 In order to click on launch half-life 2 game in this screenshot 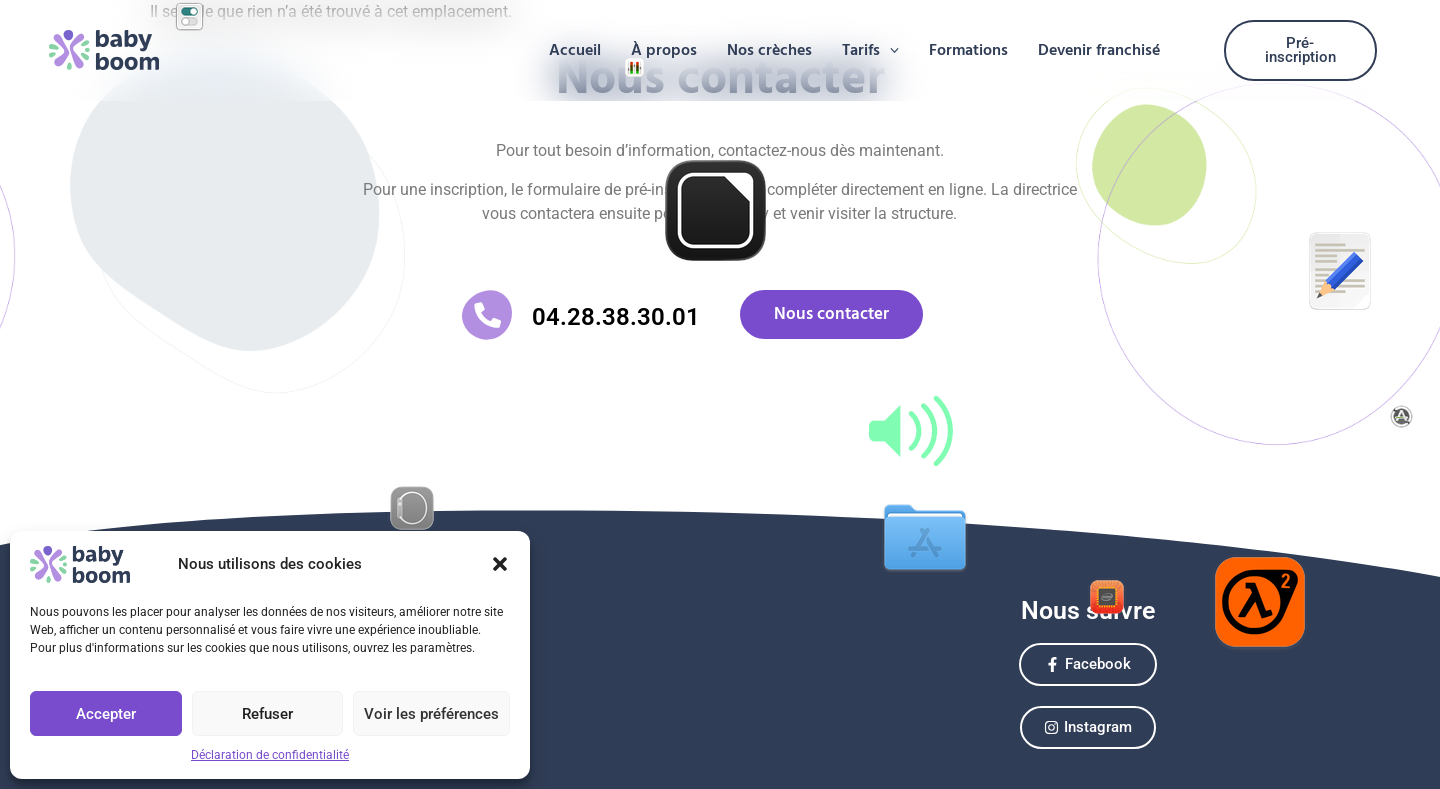, I will do `click(1260, 602)`.